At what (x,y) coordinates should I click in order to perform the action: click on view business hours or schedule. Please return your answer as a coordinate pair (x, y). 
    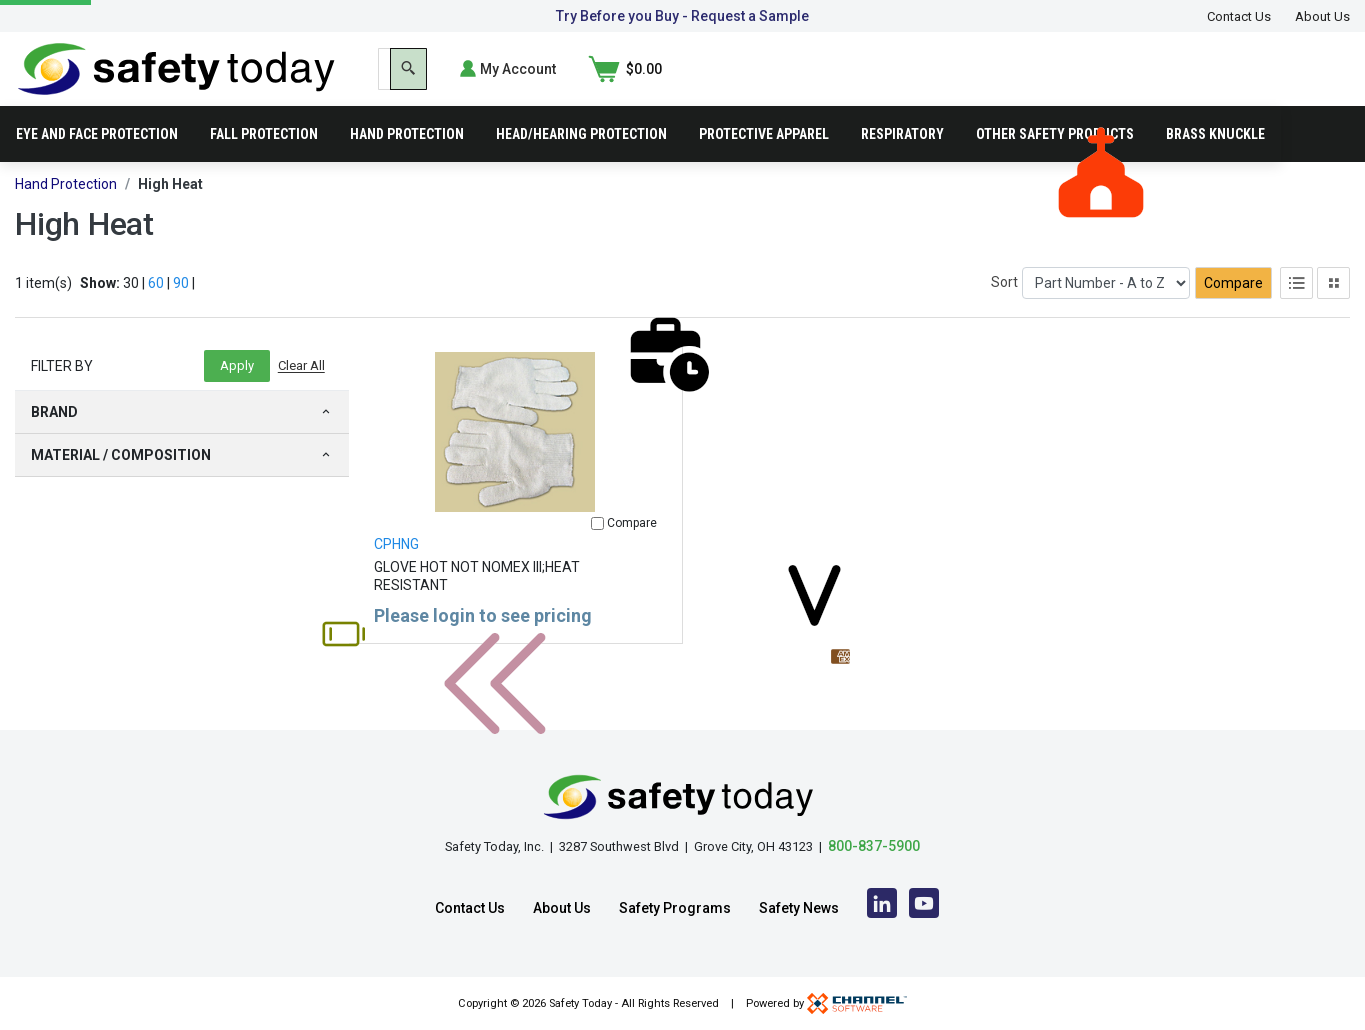
    Looking at the image, I should click on (665, 352).